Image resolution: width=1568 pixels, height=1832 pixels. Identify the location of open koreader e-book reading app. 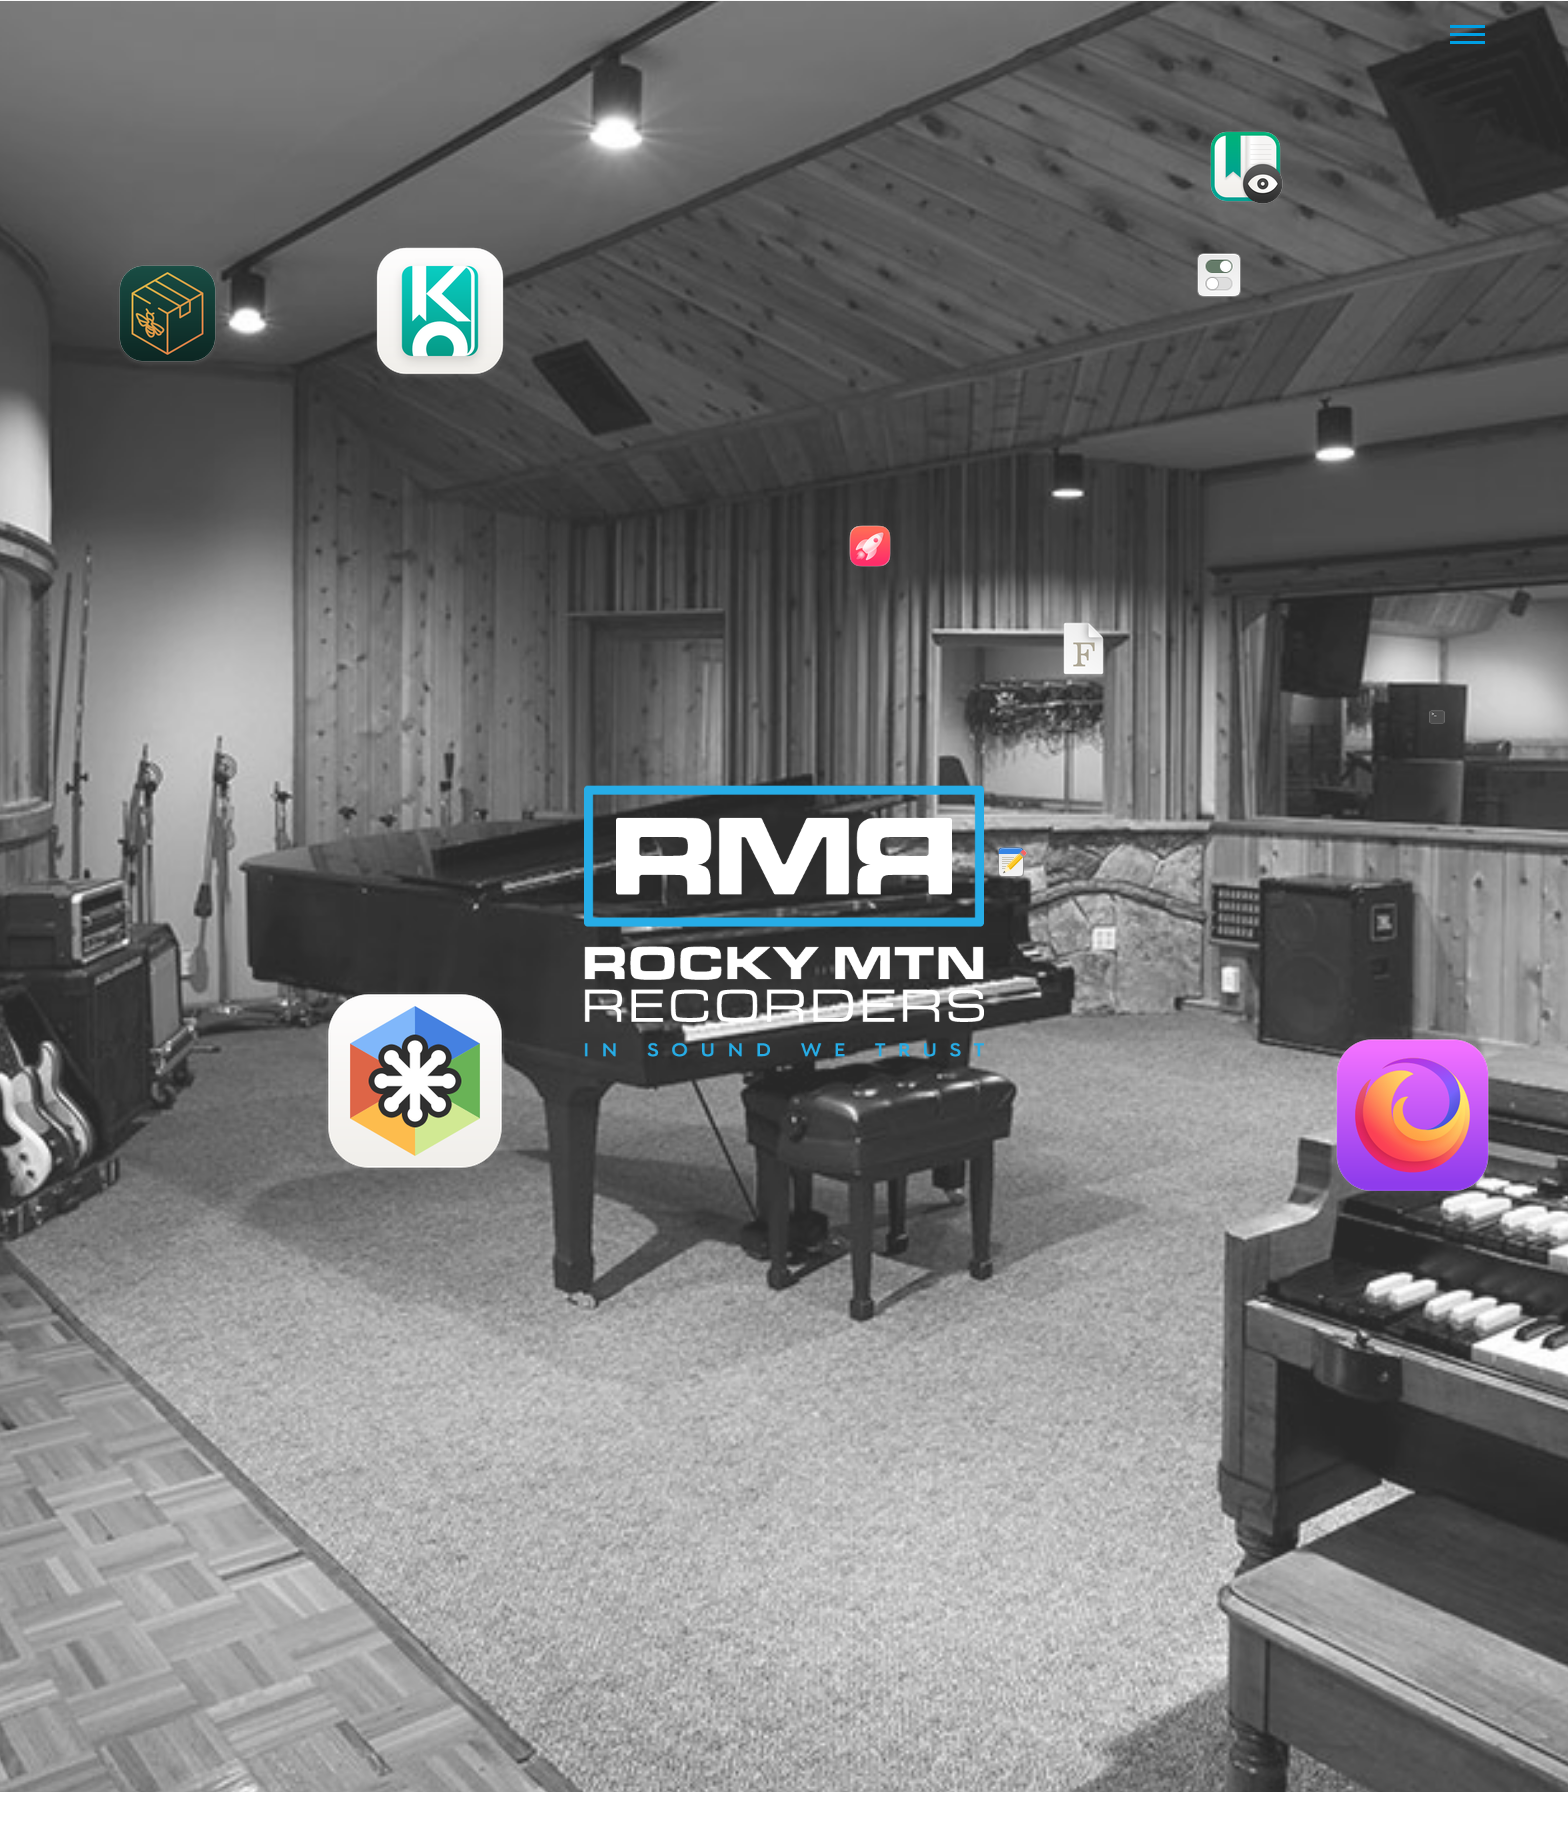
(440, 311).